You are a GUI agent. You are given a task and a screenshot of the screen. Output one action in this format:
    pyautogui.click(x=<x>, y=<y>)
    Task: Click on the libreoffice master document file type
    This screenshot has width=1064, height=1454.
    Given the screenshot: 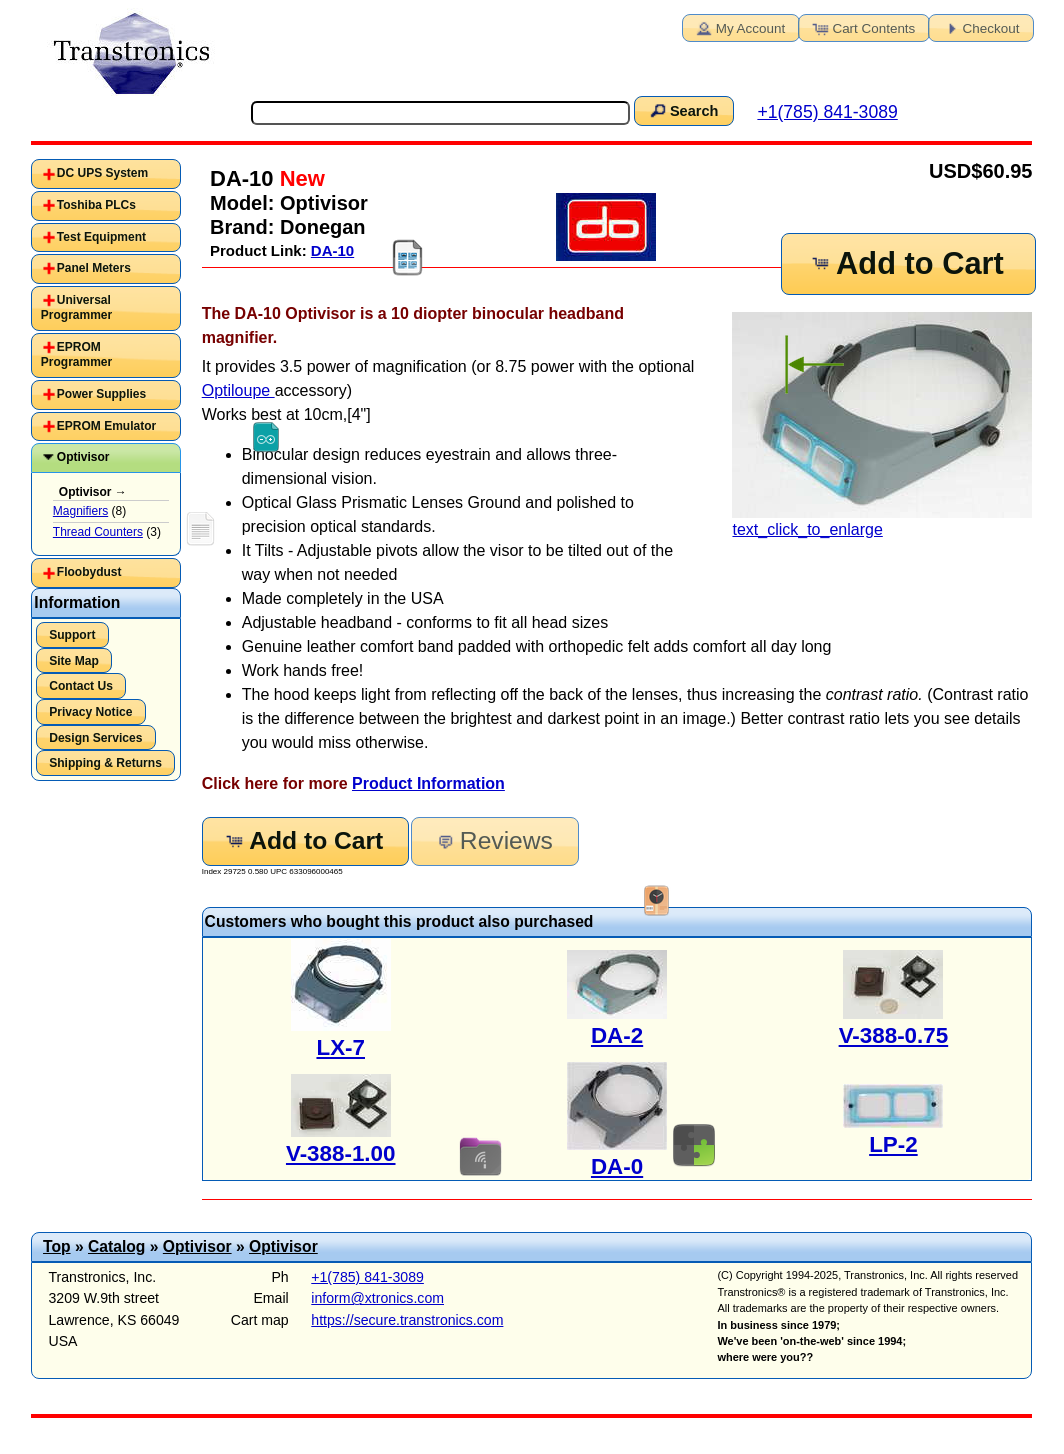 What is the action you would take?
    pyautogui.click(x=407, y=257)
    